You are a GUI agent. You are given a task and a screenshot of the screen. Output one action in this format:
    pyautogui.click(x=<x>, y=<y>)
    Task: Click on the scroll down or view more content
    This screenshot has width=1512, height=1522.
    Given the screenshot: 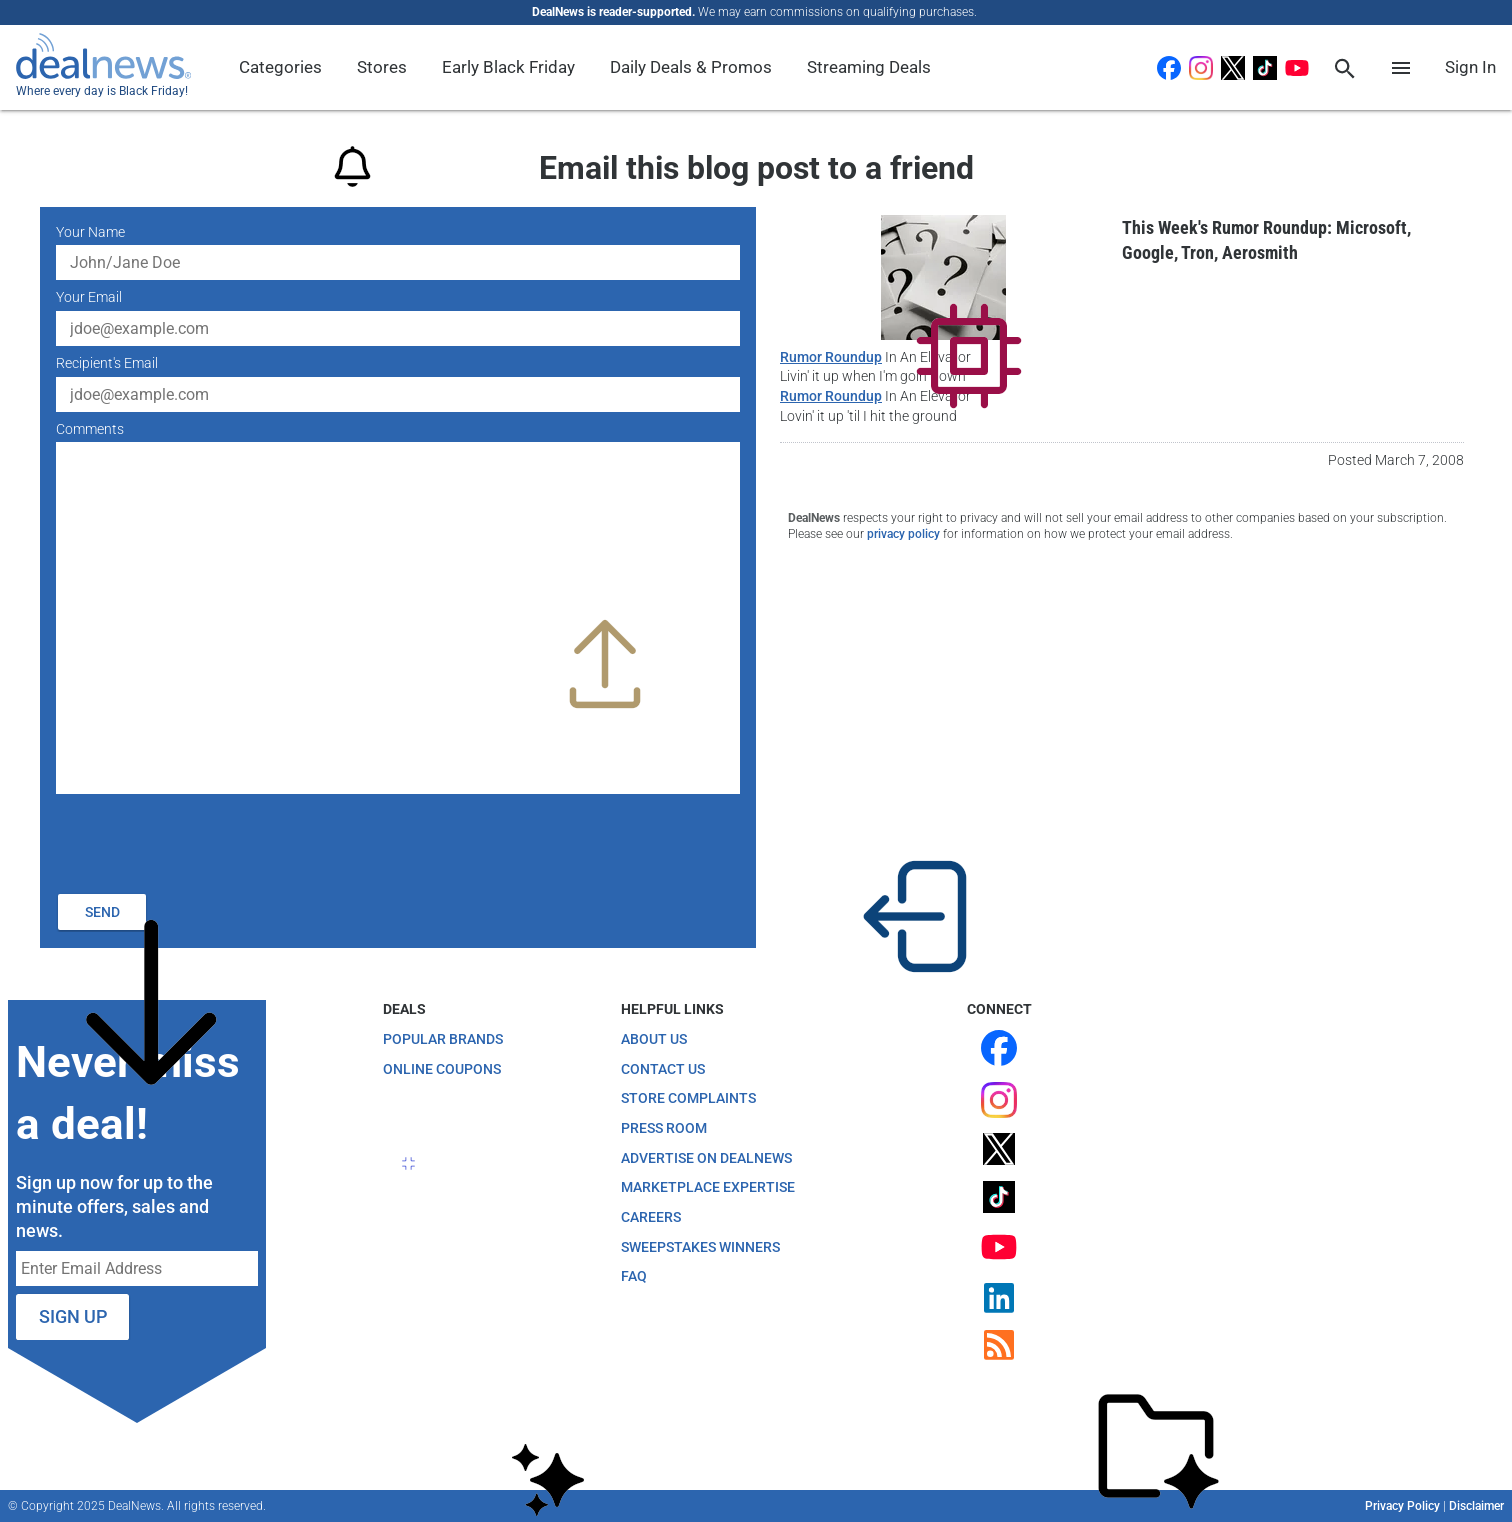 What is the action you would take?
    pyautogui.click(x=153, y=1003)
    